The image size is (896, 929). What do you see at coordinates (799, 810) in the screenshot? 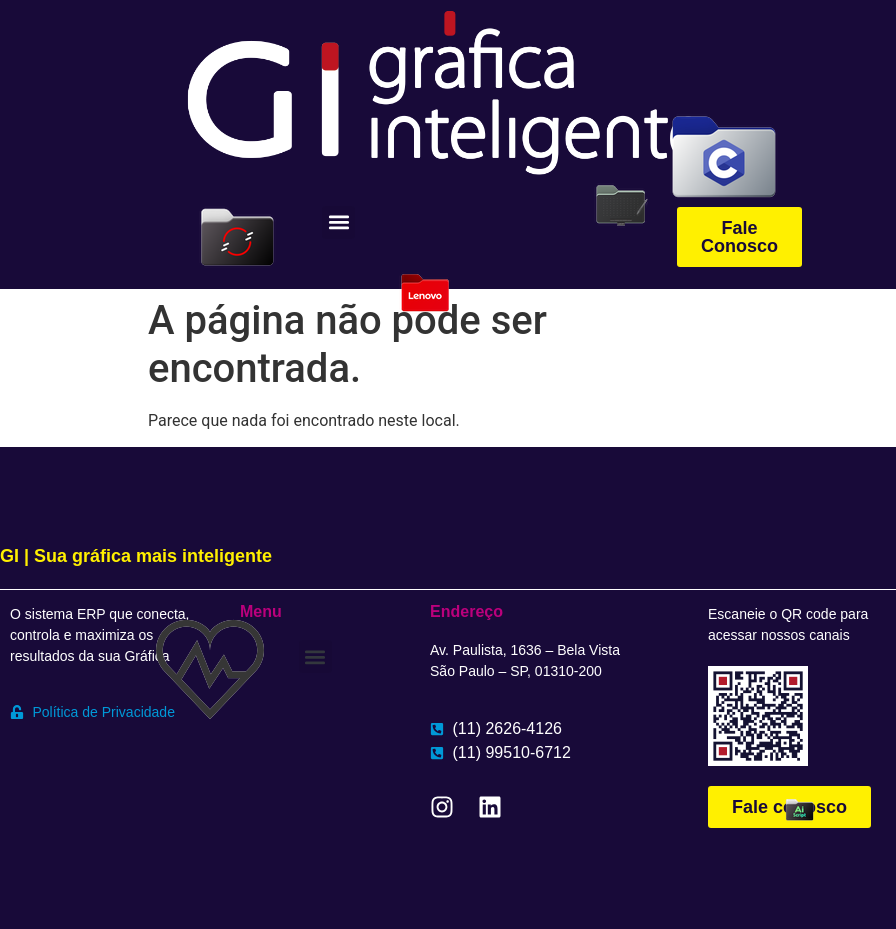
I see `open folder containing AI scripts` at bounding box center [799, 810].